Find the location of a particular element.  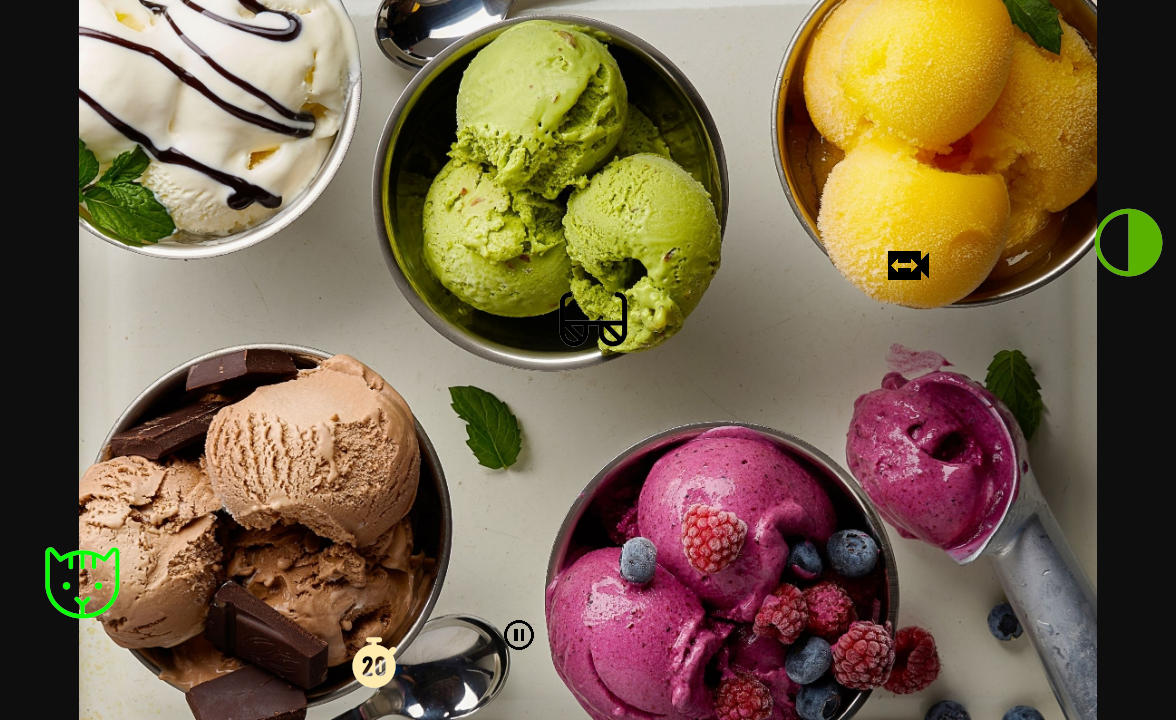

toggle cool or incognito mode is located at coordinates (593, 320).